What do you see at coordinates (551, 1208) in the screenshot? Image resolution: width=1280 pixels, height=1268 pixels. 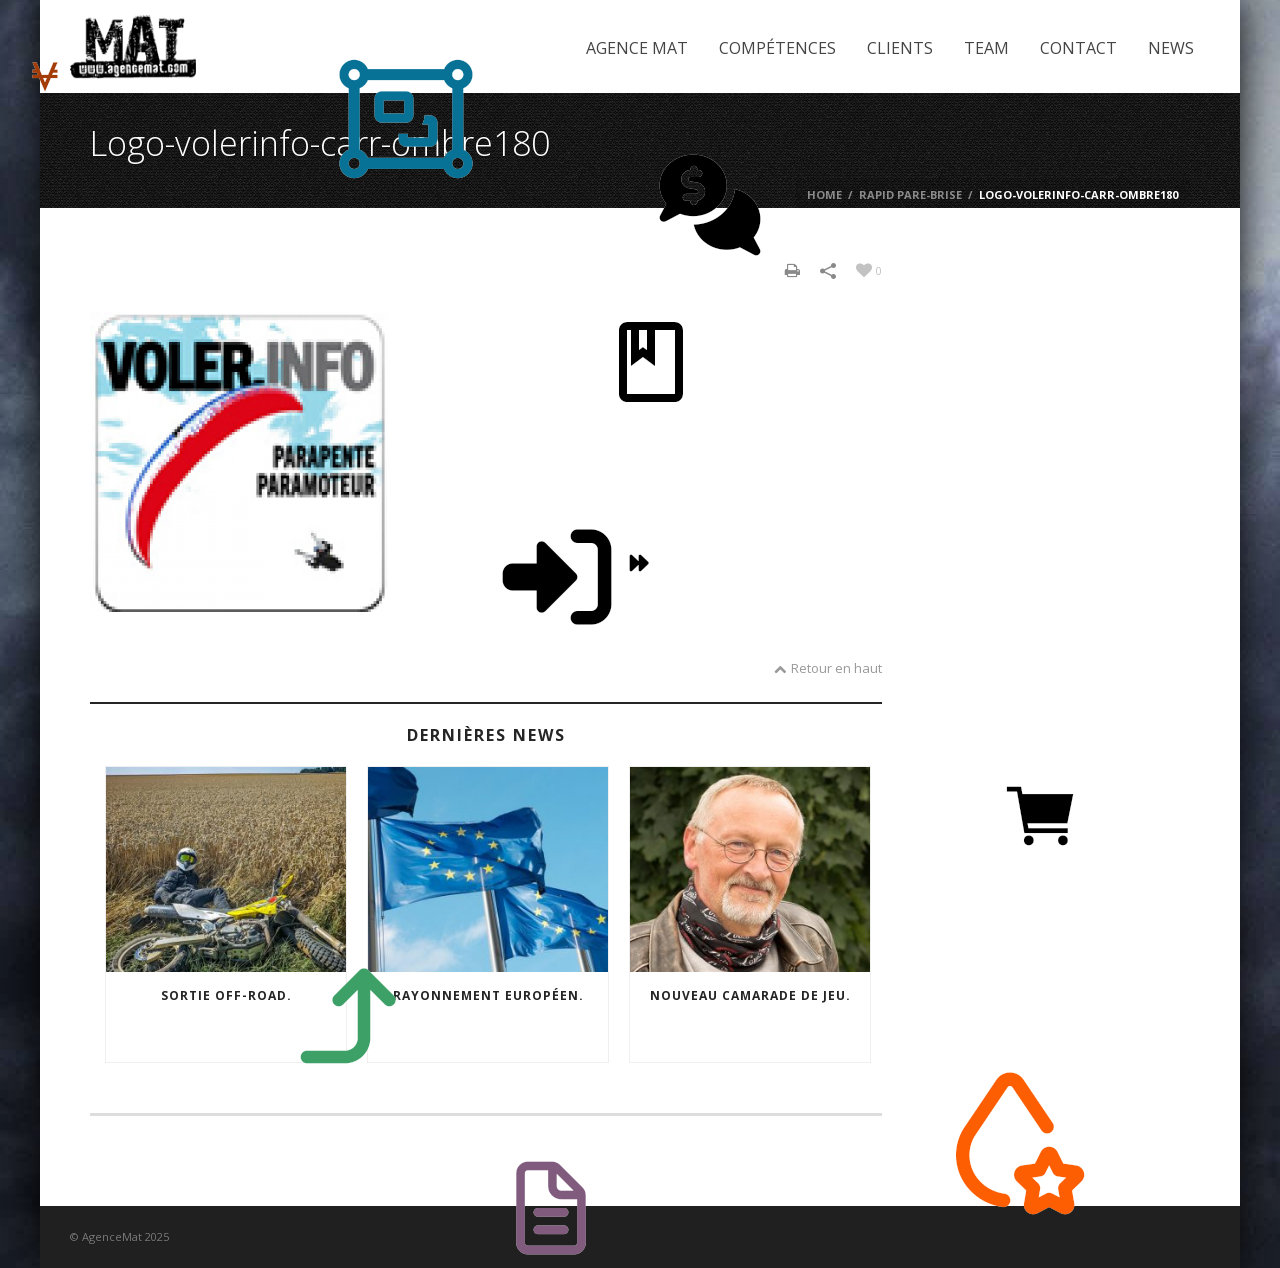 I see `view document contents` at bounding box center [551, 1208].